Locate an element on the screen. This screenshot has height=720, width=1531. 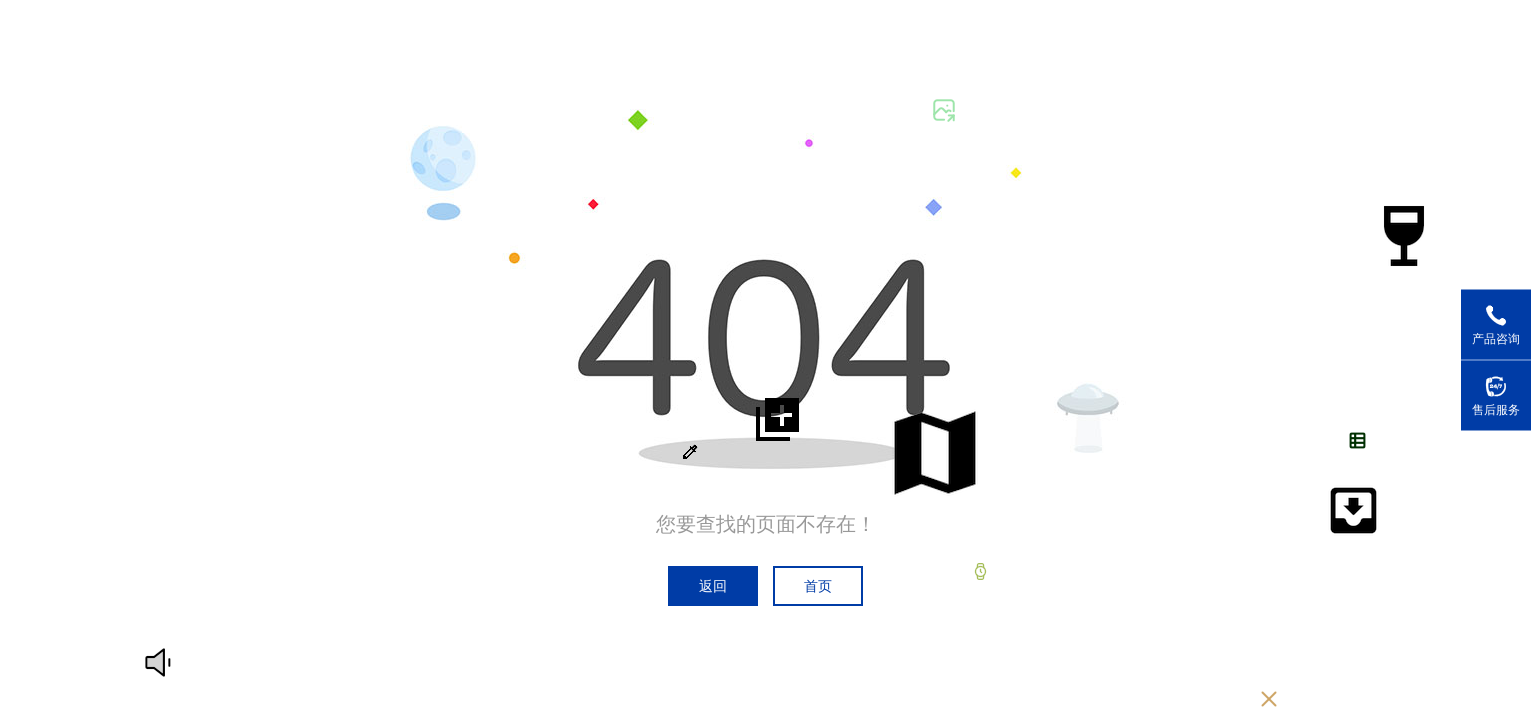
view data in list format is located at coordinates (1357, 440).